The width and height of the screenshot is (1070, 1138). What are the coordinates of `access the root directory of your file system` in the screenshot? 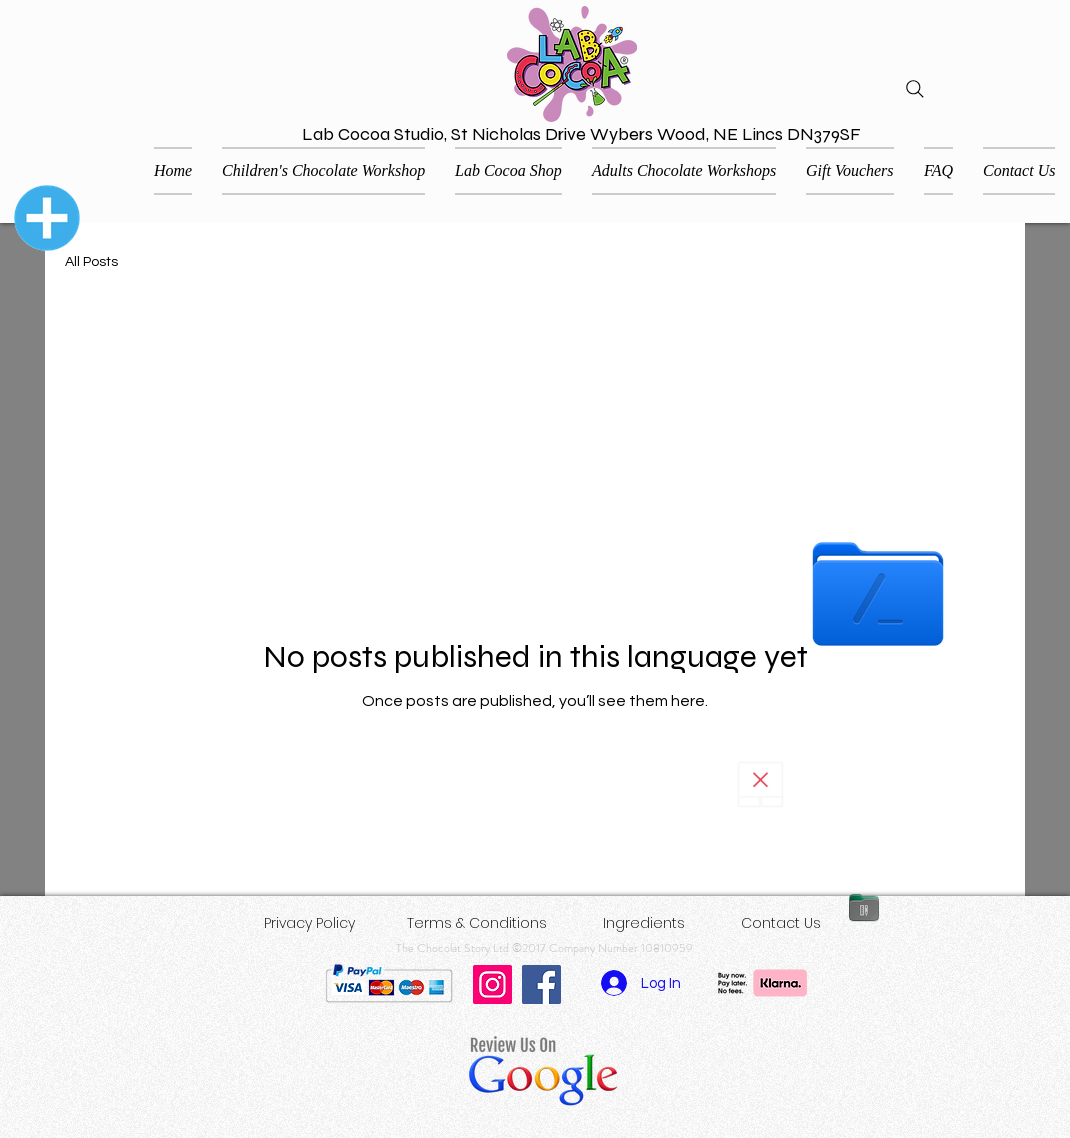 It's located at (878, 594).